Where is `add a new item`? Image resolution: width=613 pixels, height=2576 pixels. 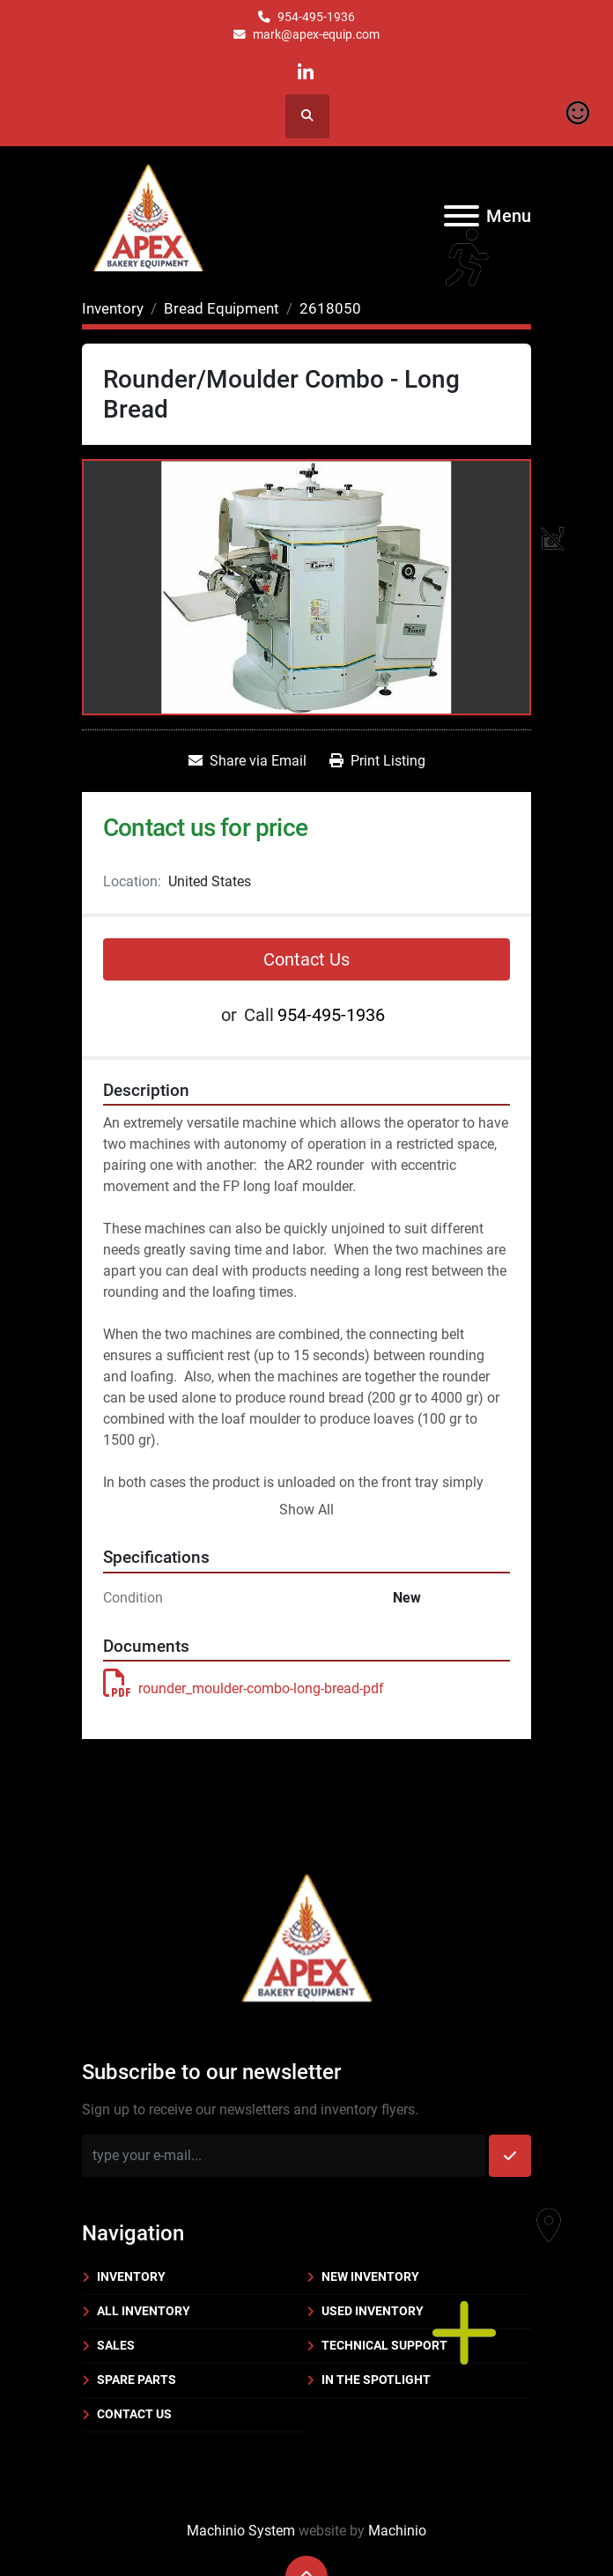
add a new item is located at coordinates (464, 2333).